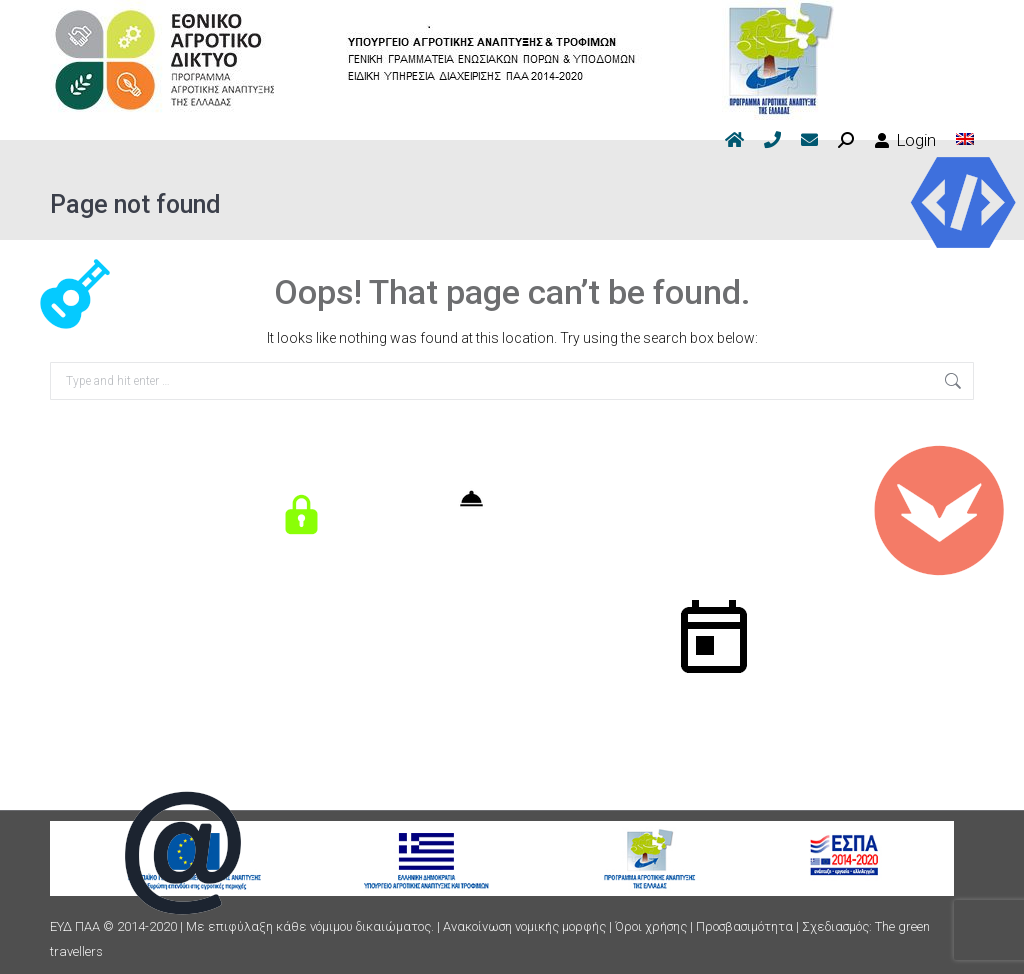 This screenshot has height=974, width=1024. Describe the element at coordinates (74, 294) in the screenshot. I see `access music or instrument tools` at that location.